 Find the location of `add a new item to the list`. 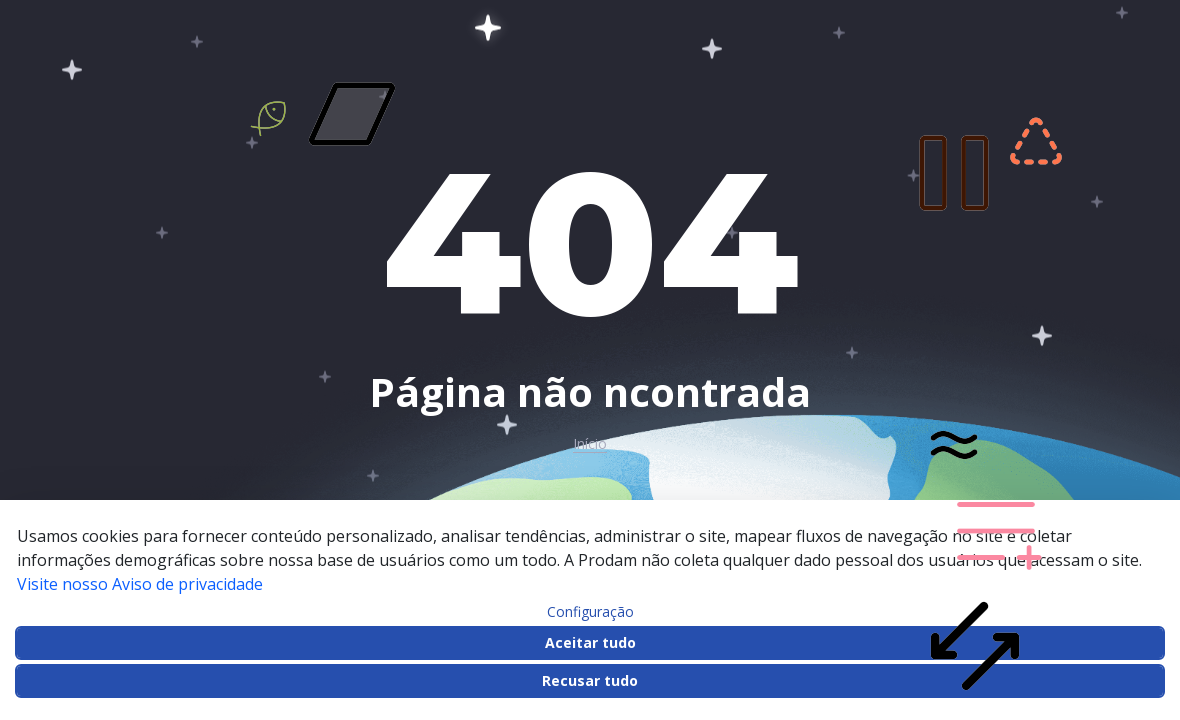

add a new item to the list is located at coordinates (996, 531).